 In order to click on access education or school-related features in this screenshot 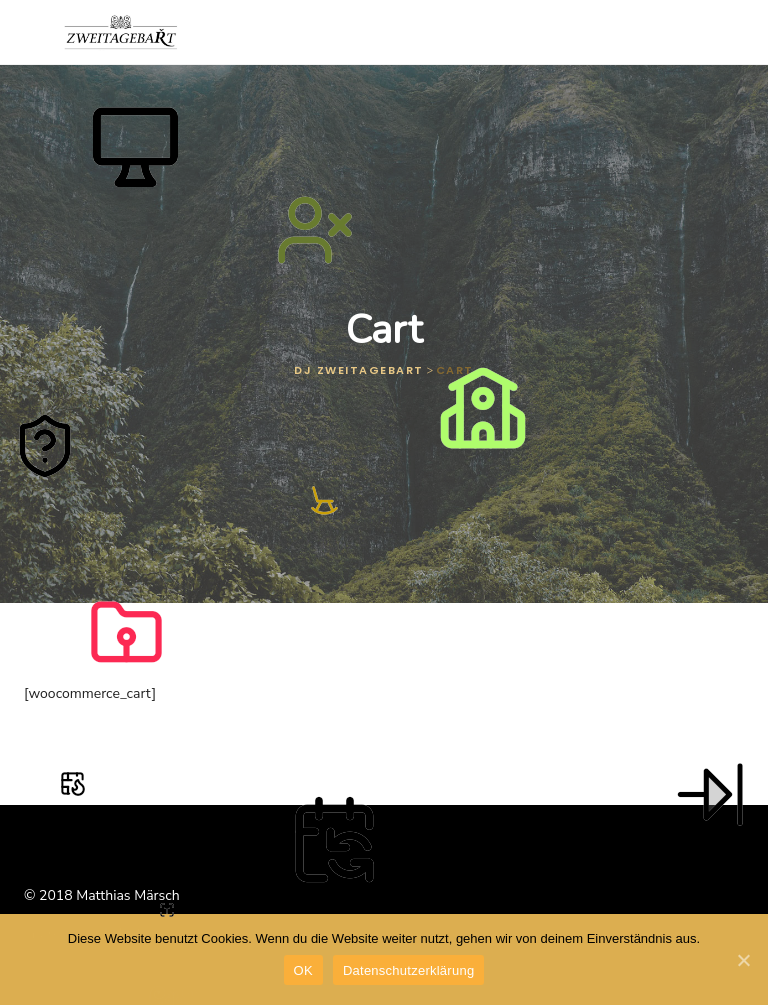, I will do `click(483, 410)`.